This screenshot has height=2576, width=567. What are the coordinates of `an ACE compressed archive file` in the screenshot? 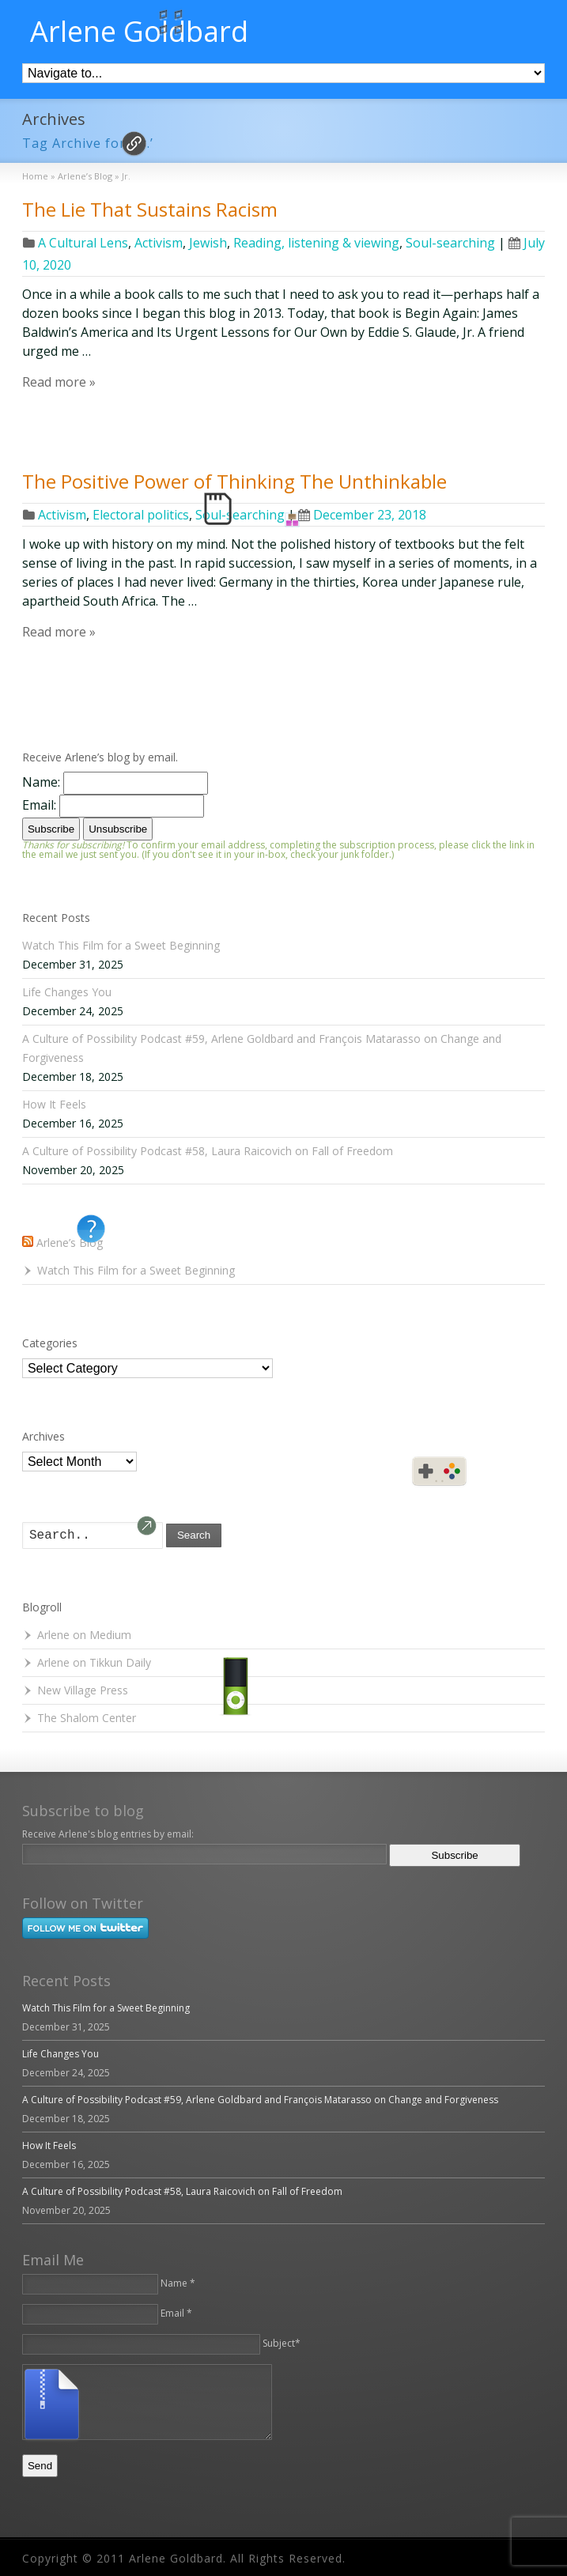 It's located at (51, 2405).